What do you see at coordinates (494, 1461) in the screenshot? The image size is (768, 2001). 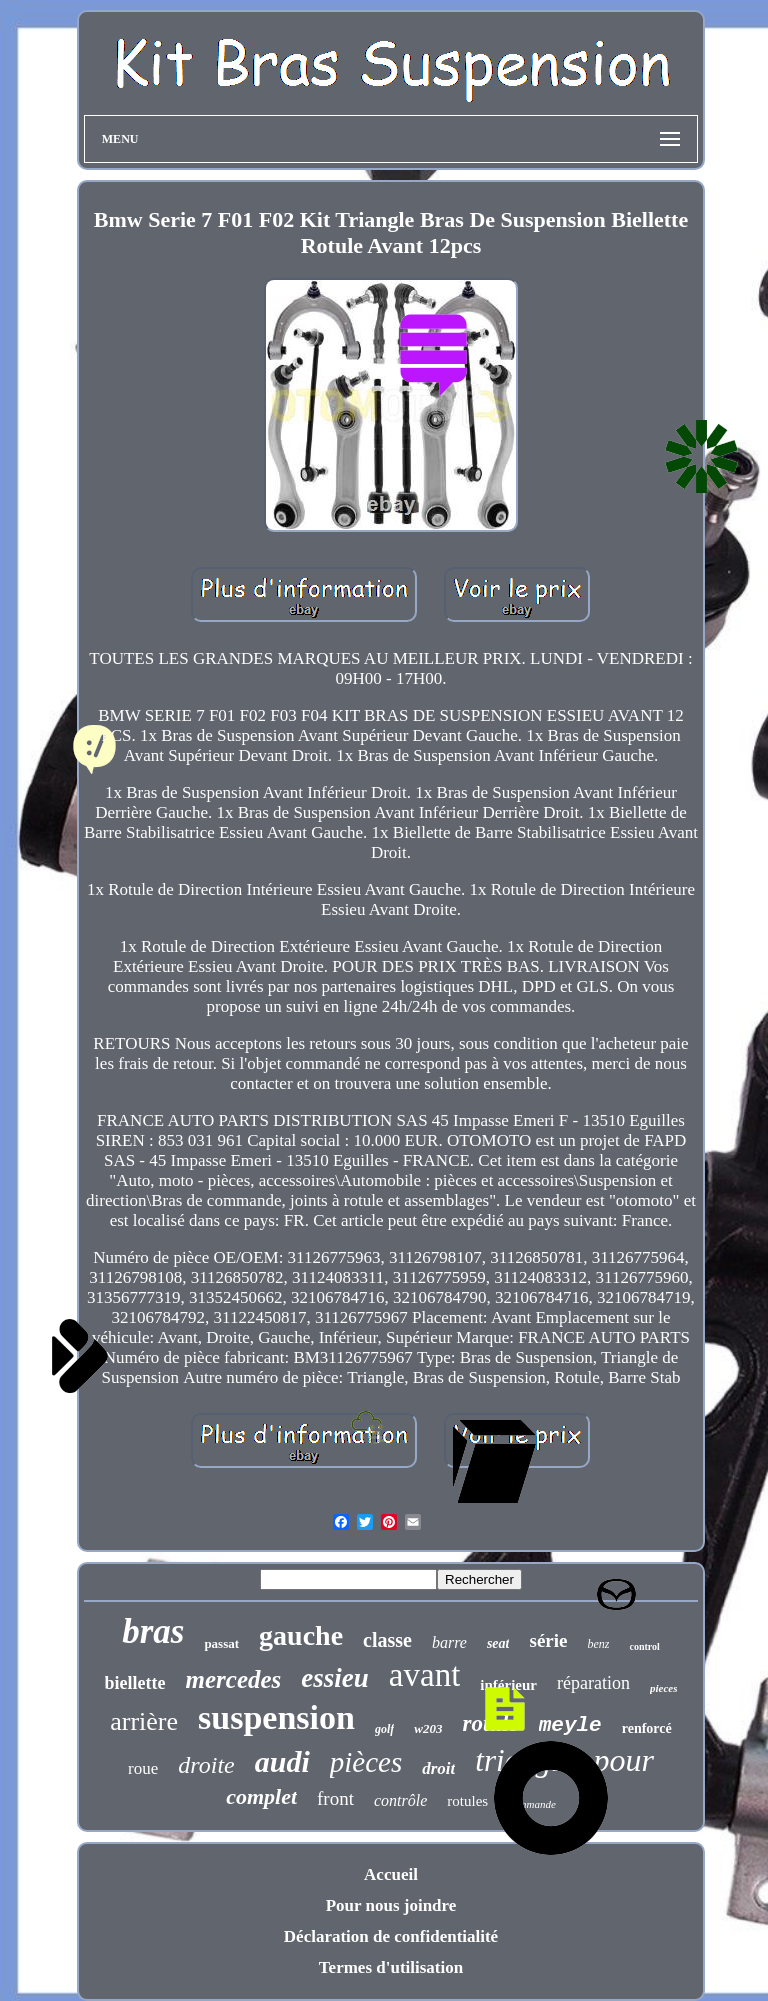 I see `open tuta secure email app` at bounding box center [494, 1461].